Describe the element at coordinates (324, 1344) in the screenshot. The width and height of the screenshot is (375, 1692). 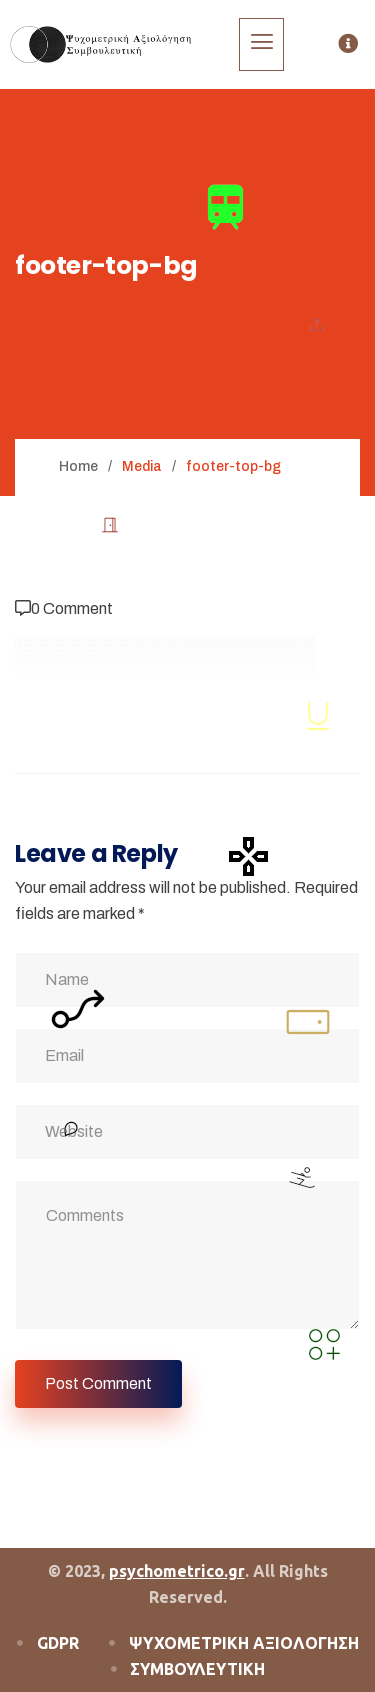
I see `add a new item to a collection` at that location.